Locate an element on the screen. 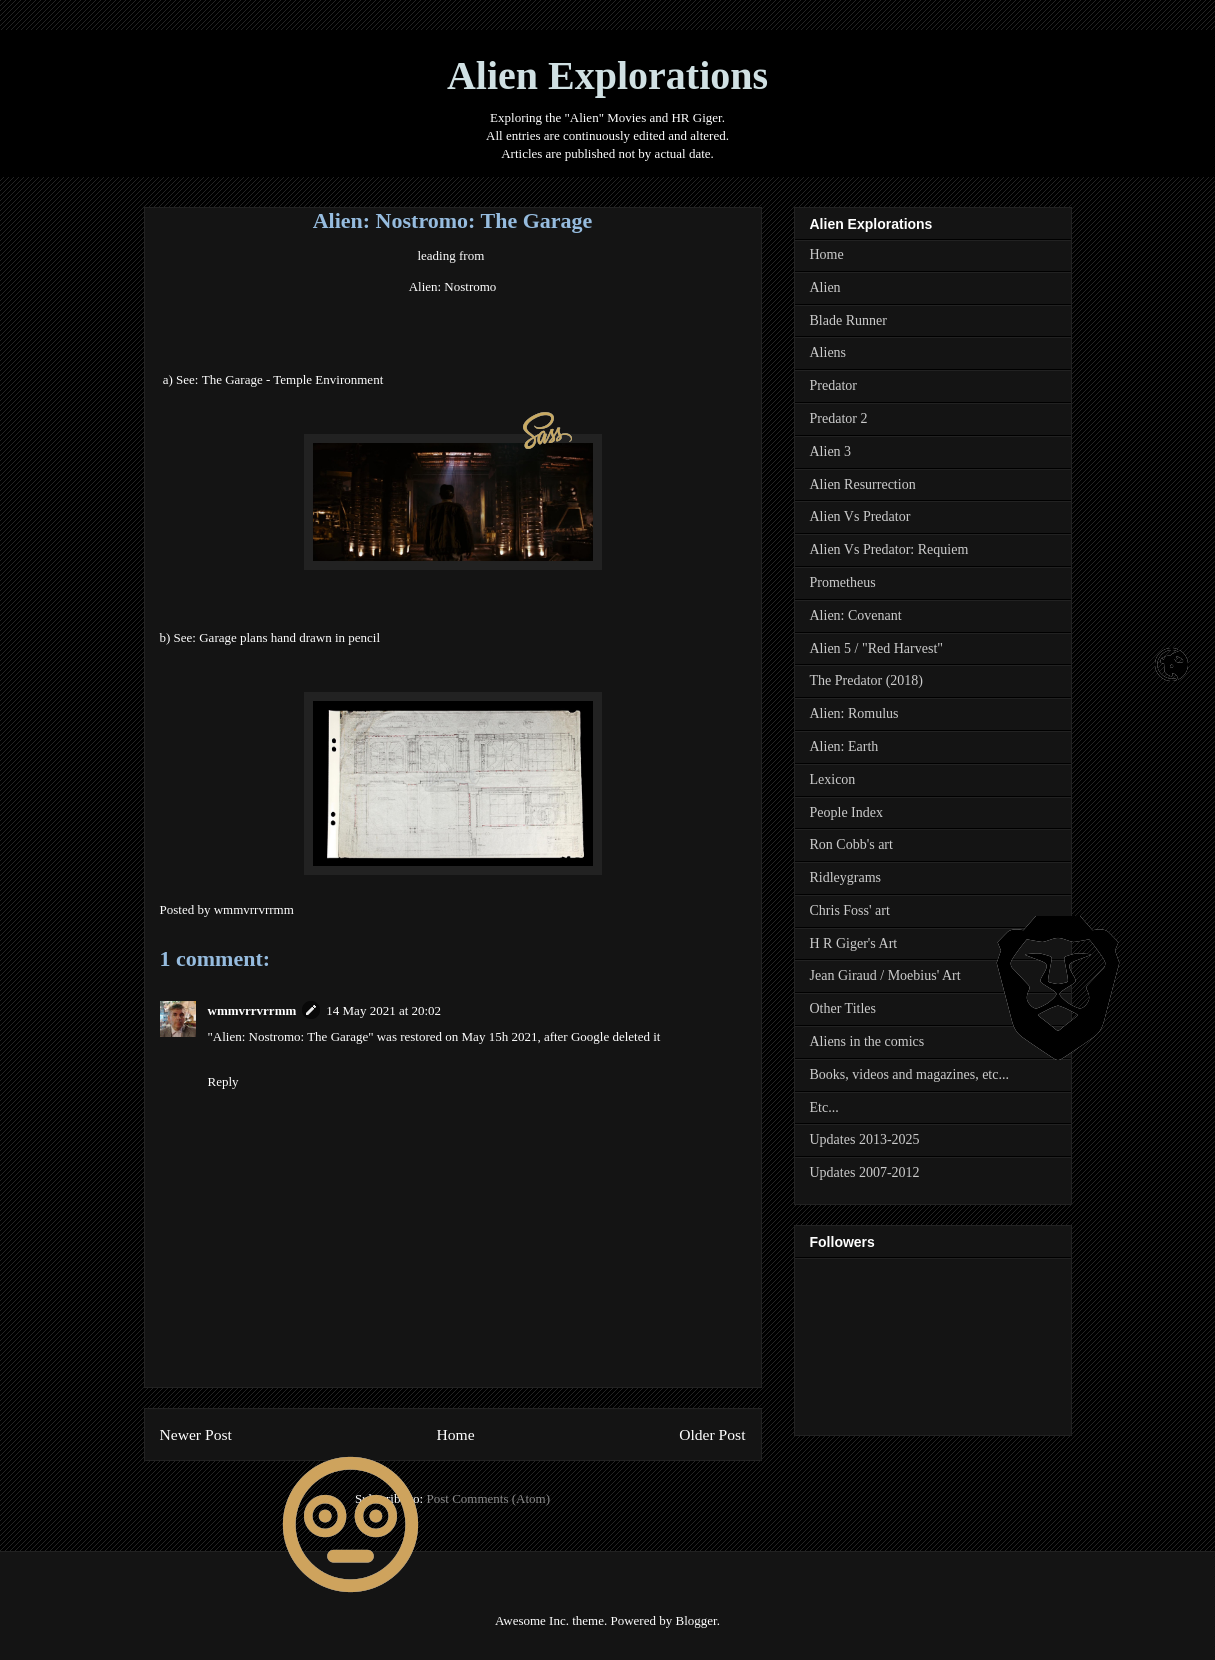 This screenshot has height=1660, width=1215. flushed or surprised emoji reaction is located at coordinates (350, 1524).